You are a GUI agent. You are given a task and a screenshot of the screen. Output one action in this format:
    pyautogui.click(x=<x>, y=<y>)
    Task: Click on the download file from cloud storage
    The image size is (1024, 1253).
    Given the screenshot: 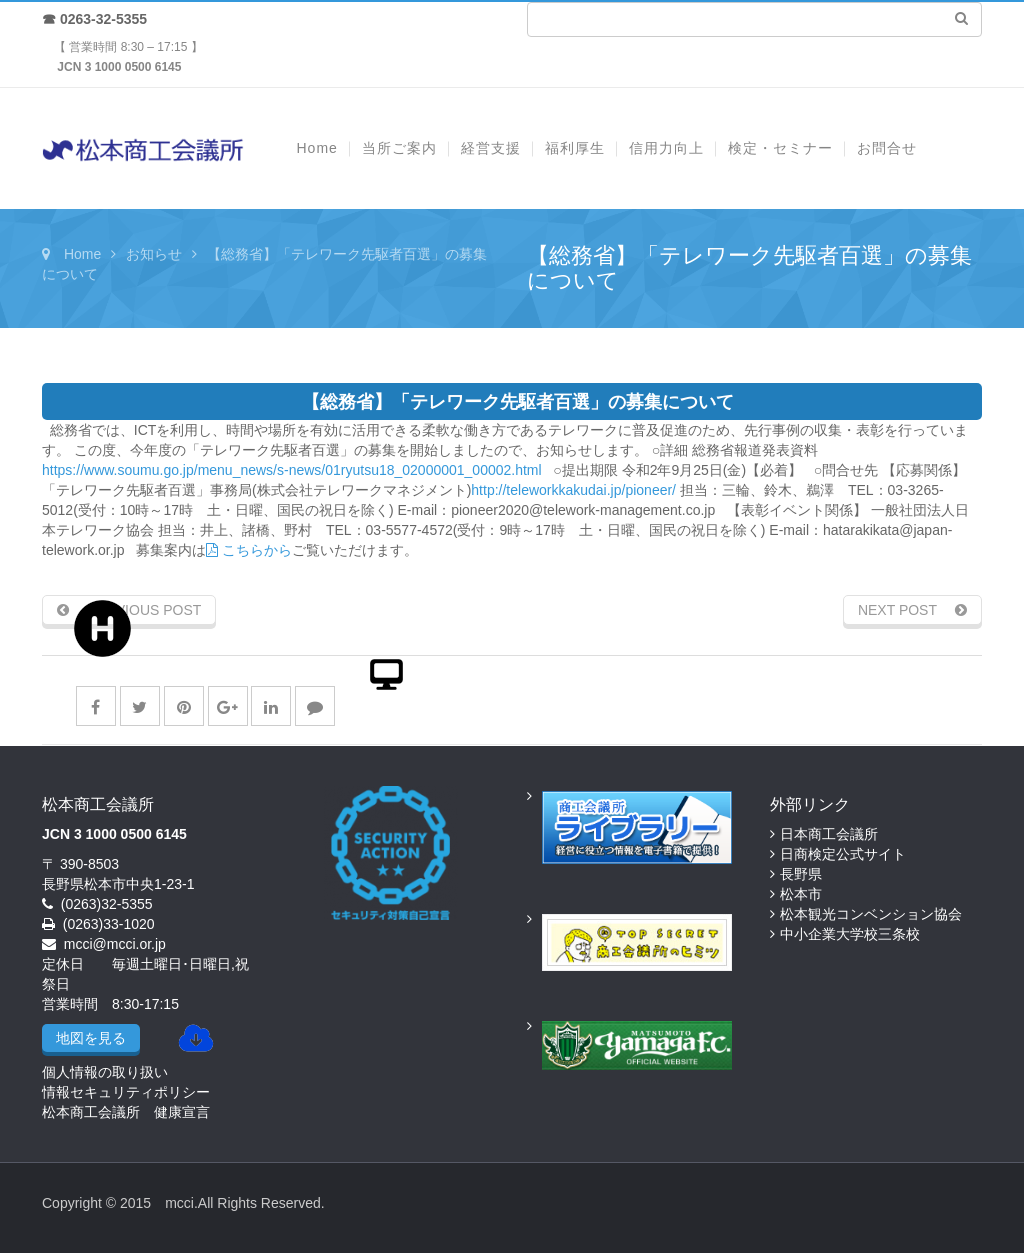 What is the action you would take?
    pyautogui.click(x=196, y=1038)
    